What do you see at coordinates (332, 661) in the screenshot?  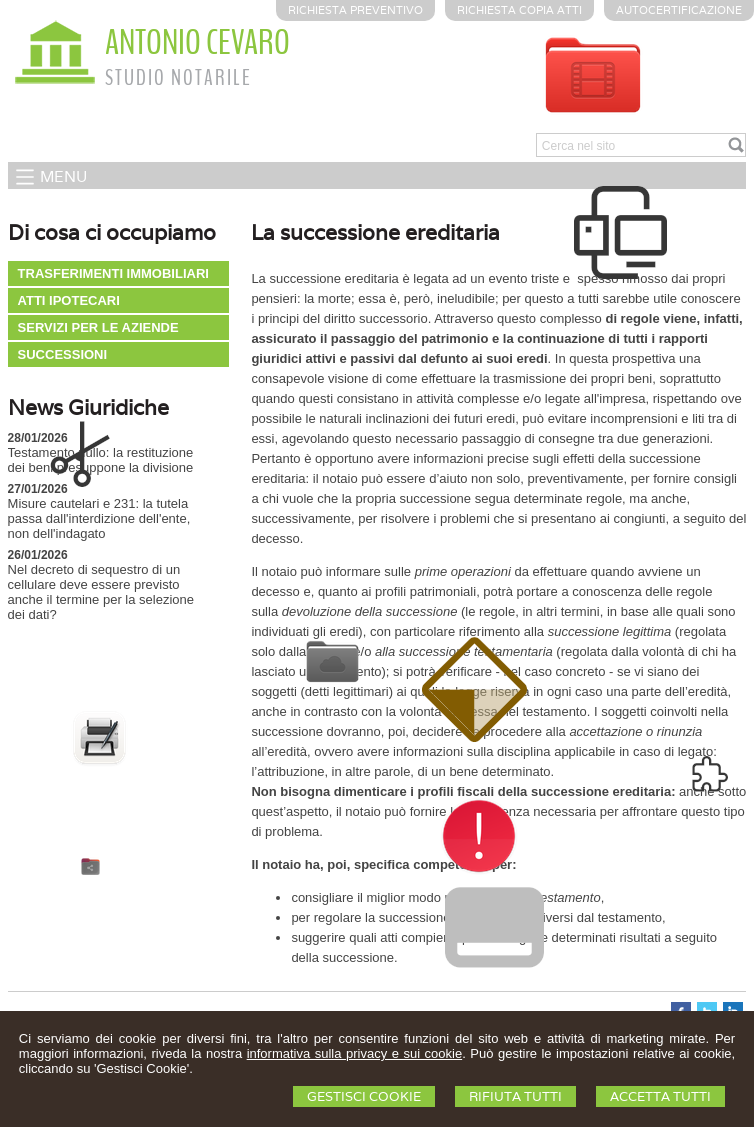 I see `access cloud-synced files and folders` at bounding box center [332, 661].